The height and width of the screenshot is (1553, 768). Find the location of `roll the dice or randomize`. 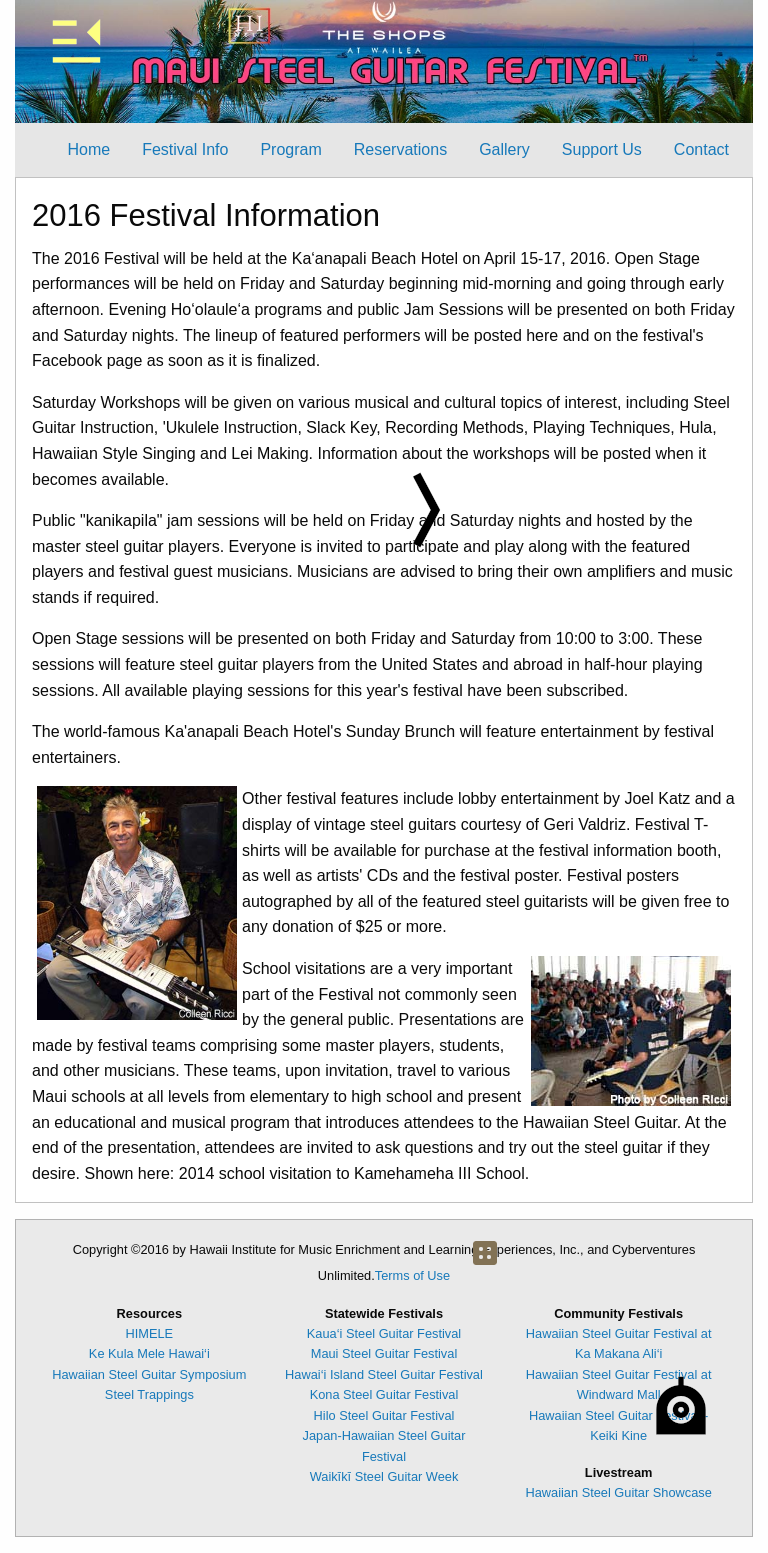

roll the dice or randomize is located at coordinates (485, 1253).